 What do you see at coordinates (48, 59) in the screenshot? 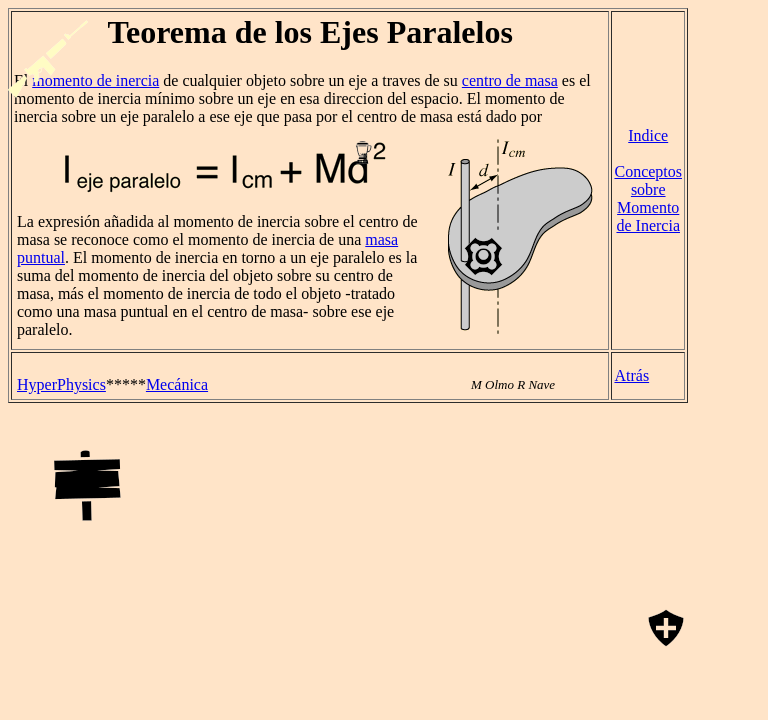
I see `select the FN FAL rifle weapon` at bounding box center [48, 59].